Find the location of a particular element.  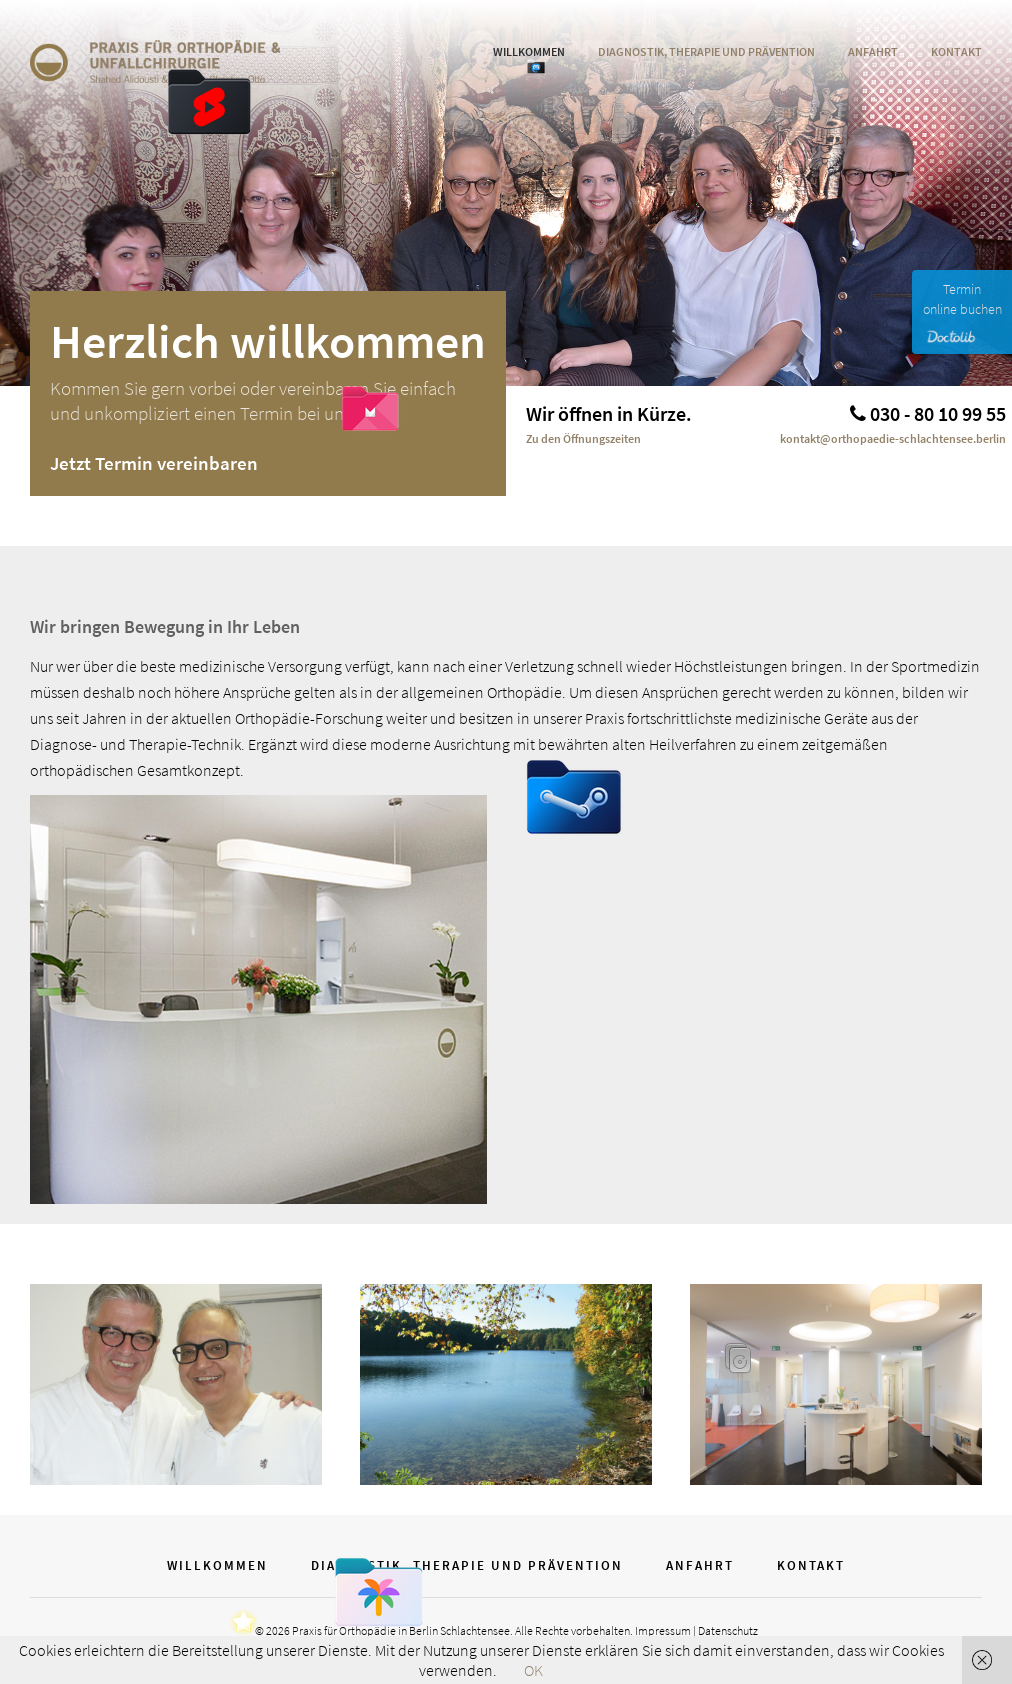

open android marshmallow system folder is located at coordinates (370, 410).